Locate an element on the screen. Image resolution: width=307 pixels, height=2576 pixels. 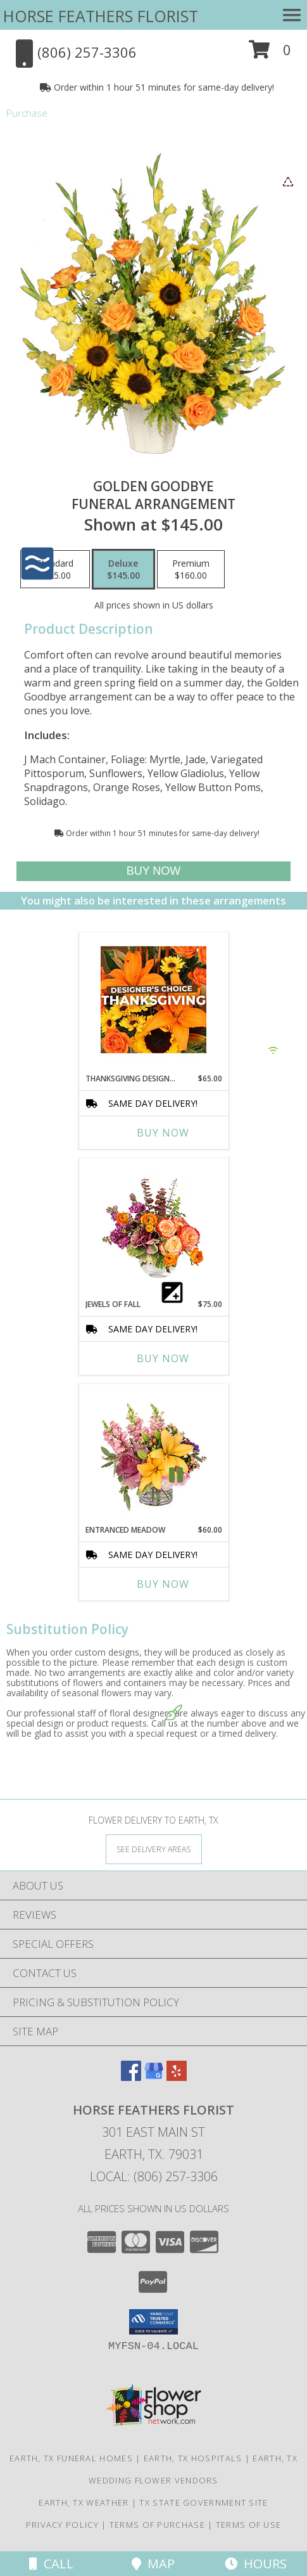
indicates approximate or estimated value is located at coordinates (37, 564).